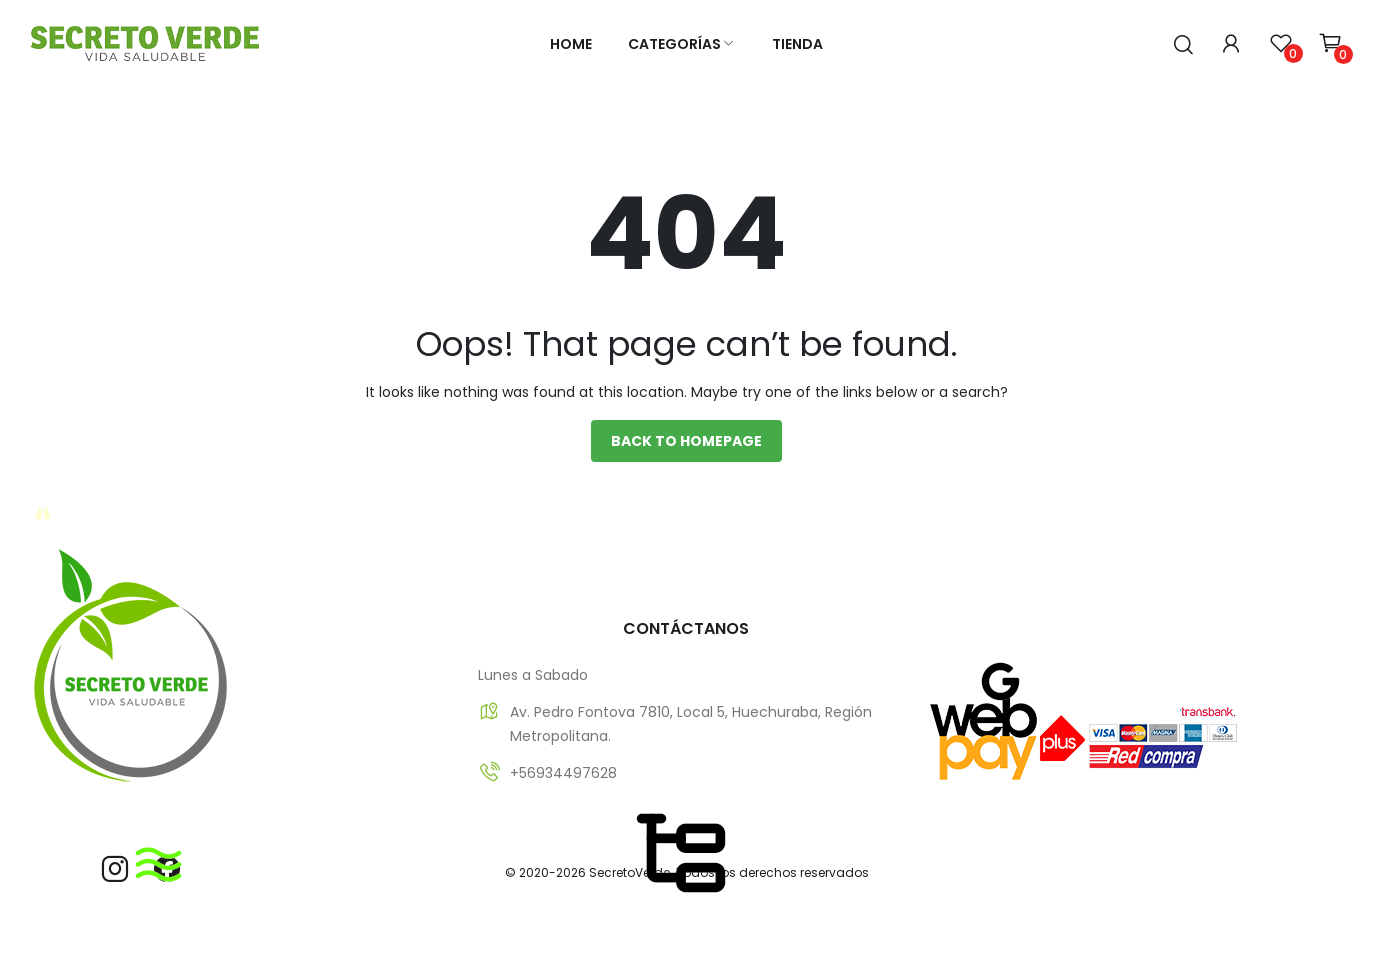  Describe the element at coordinates (158, 864) in the screenshot. I see `indicates water or liquid-related content` at that location.